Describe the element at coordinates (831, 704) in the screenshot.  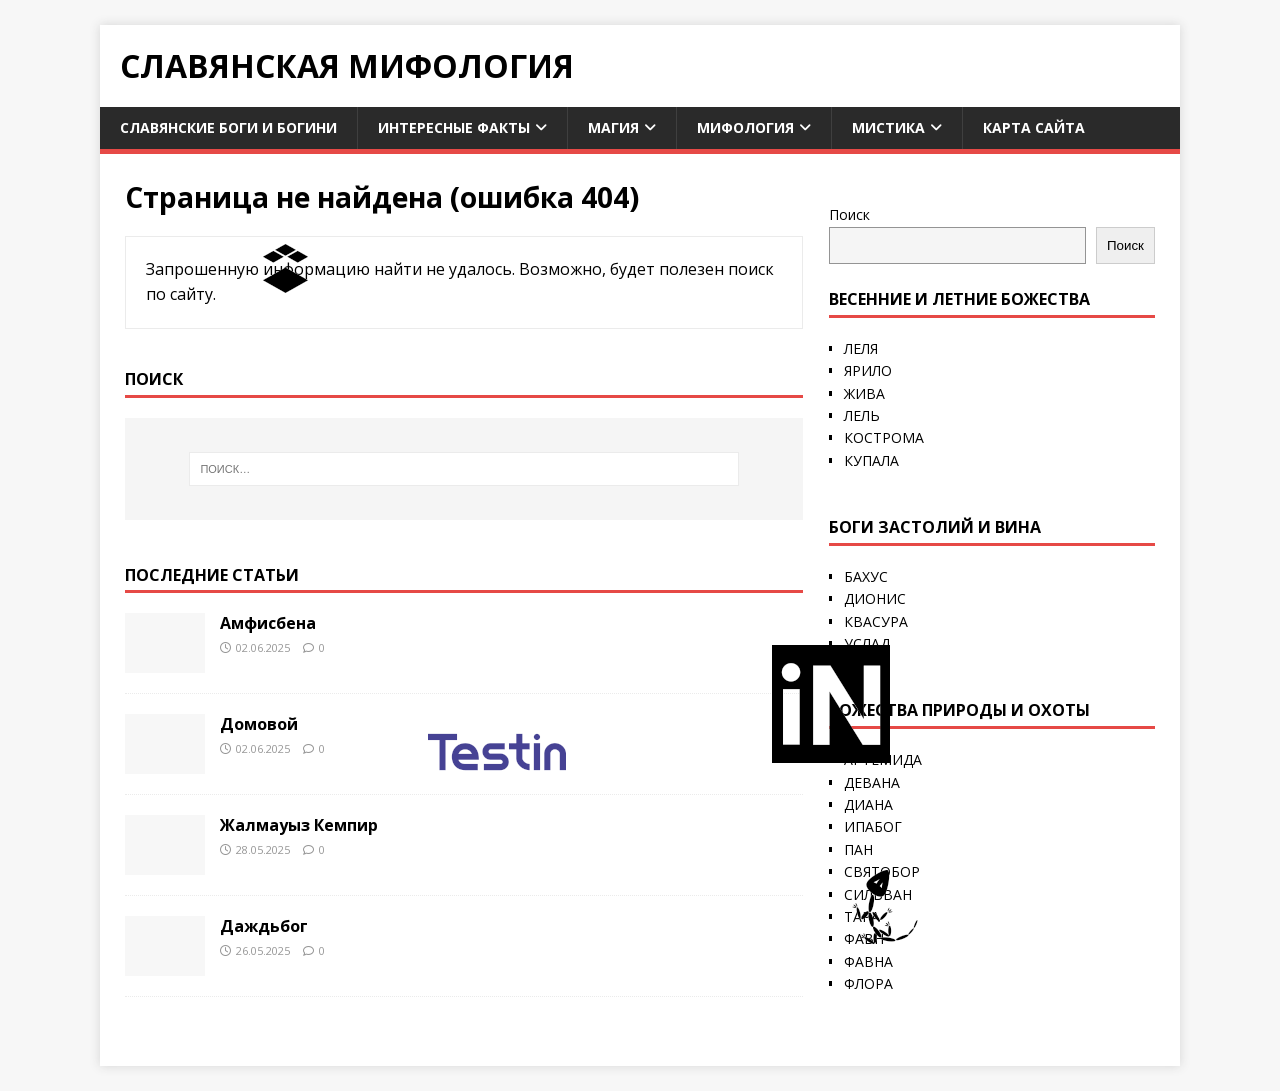
I see `inspire brand logo` at that location.